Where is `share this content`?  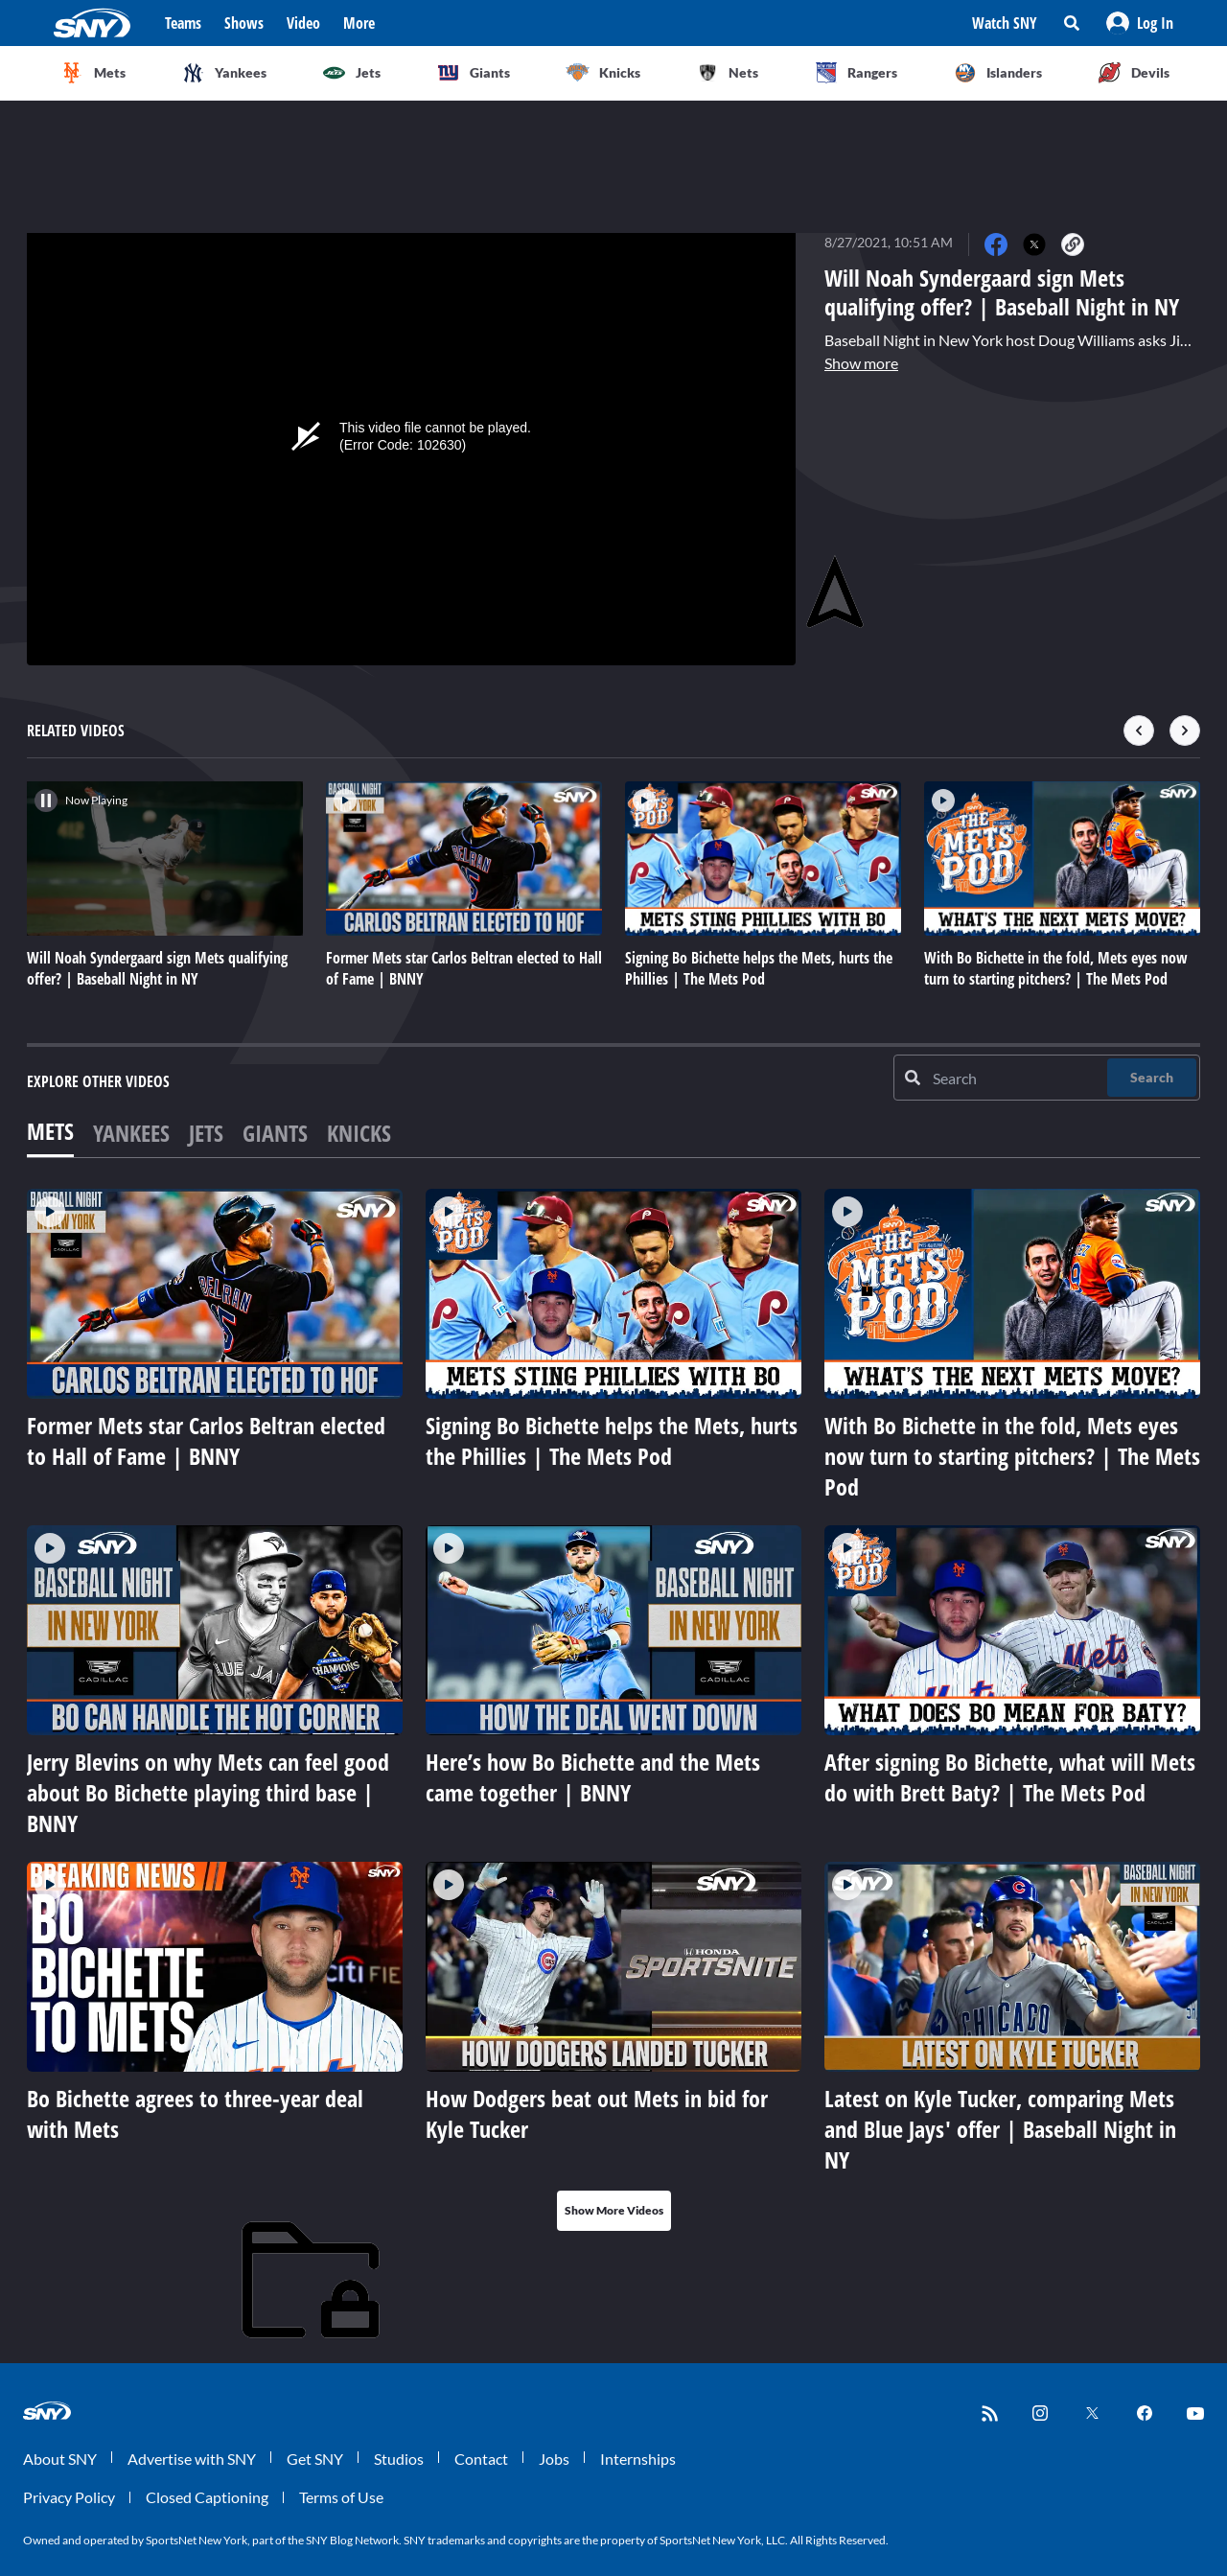
share this content is located at coordinates (867, 1288).